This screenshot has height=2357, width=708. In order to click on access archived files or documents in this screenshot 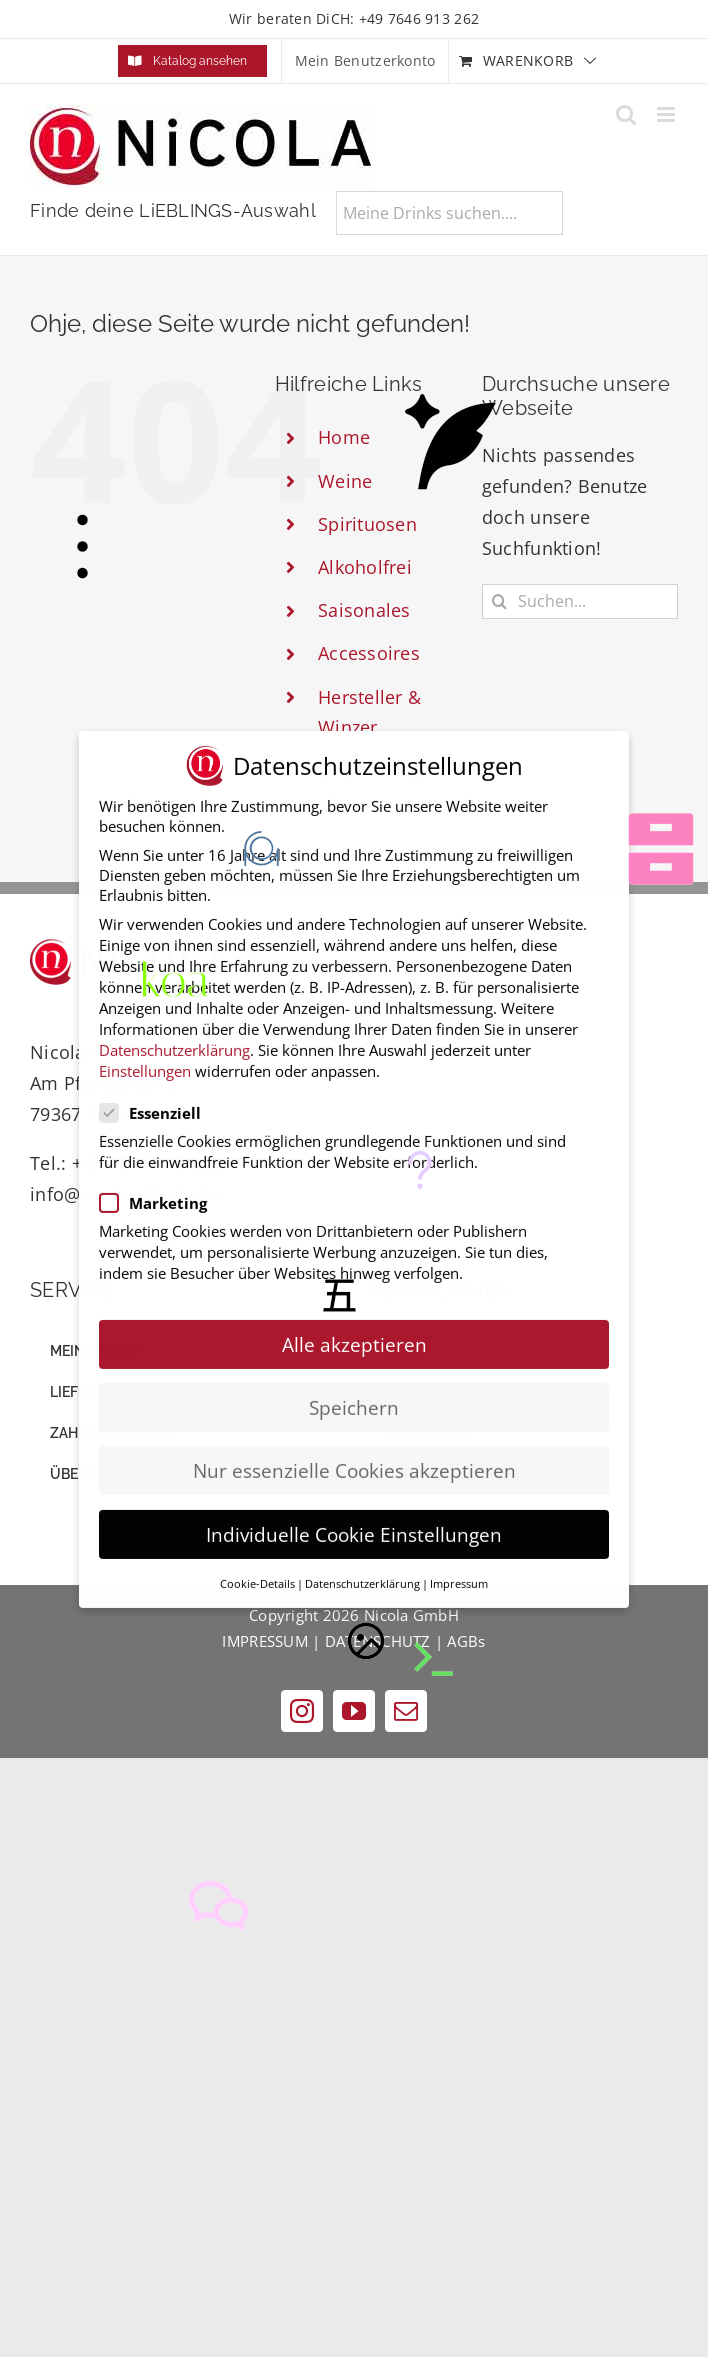, I will do `click(661, 849)`.